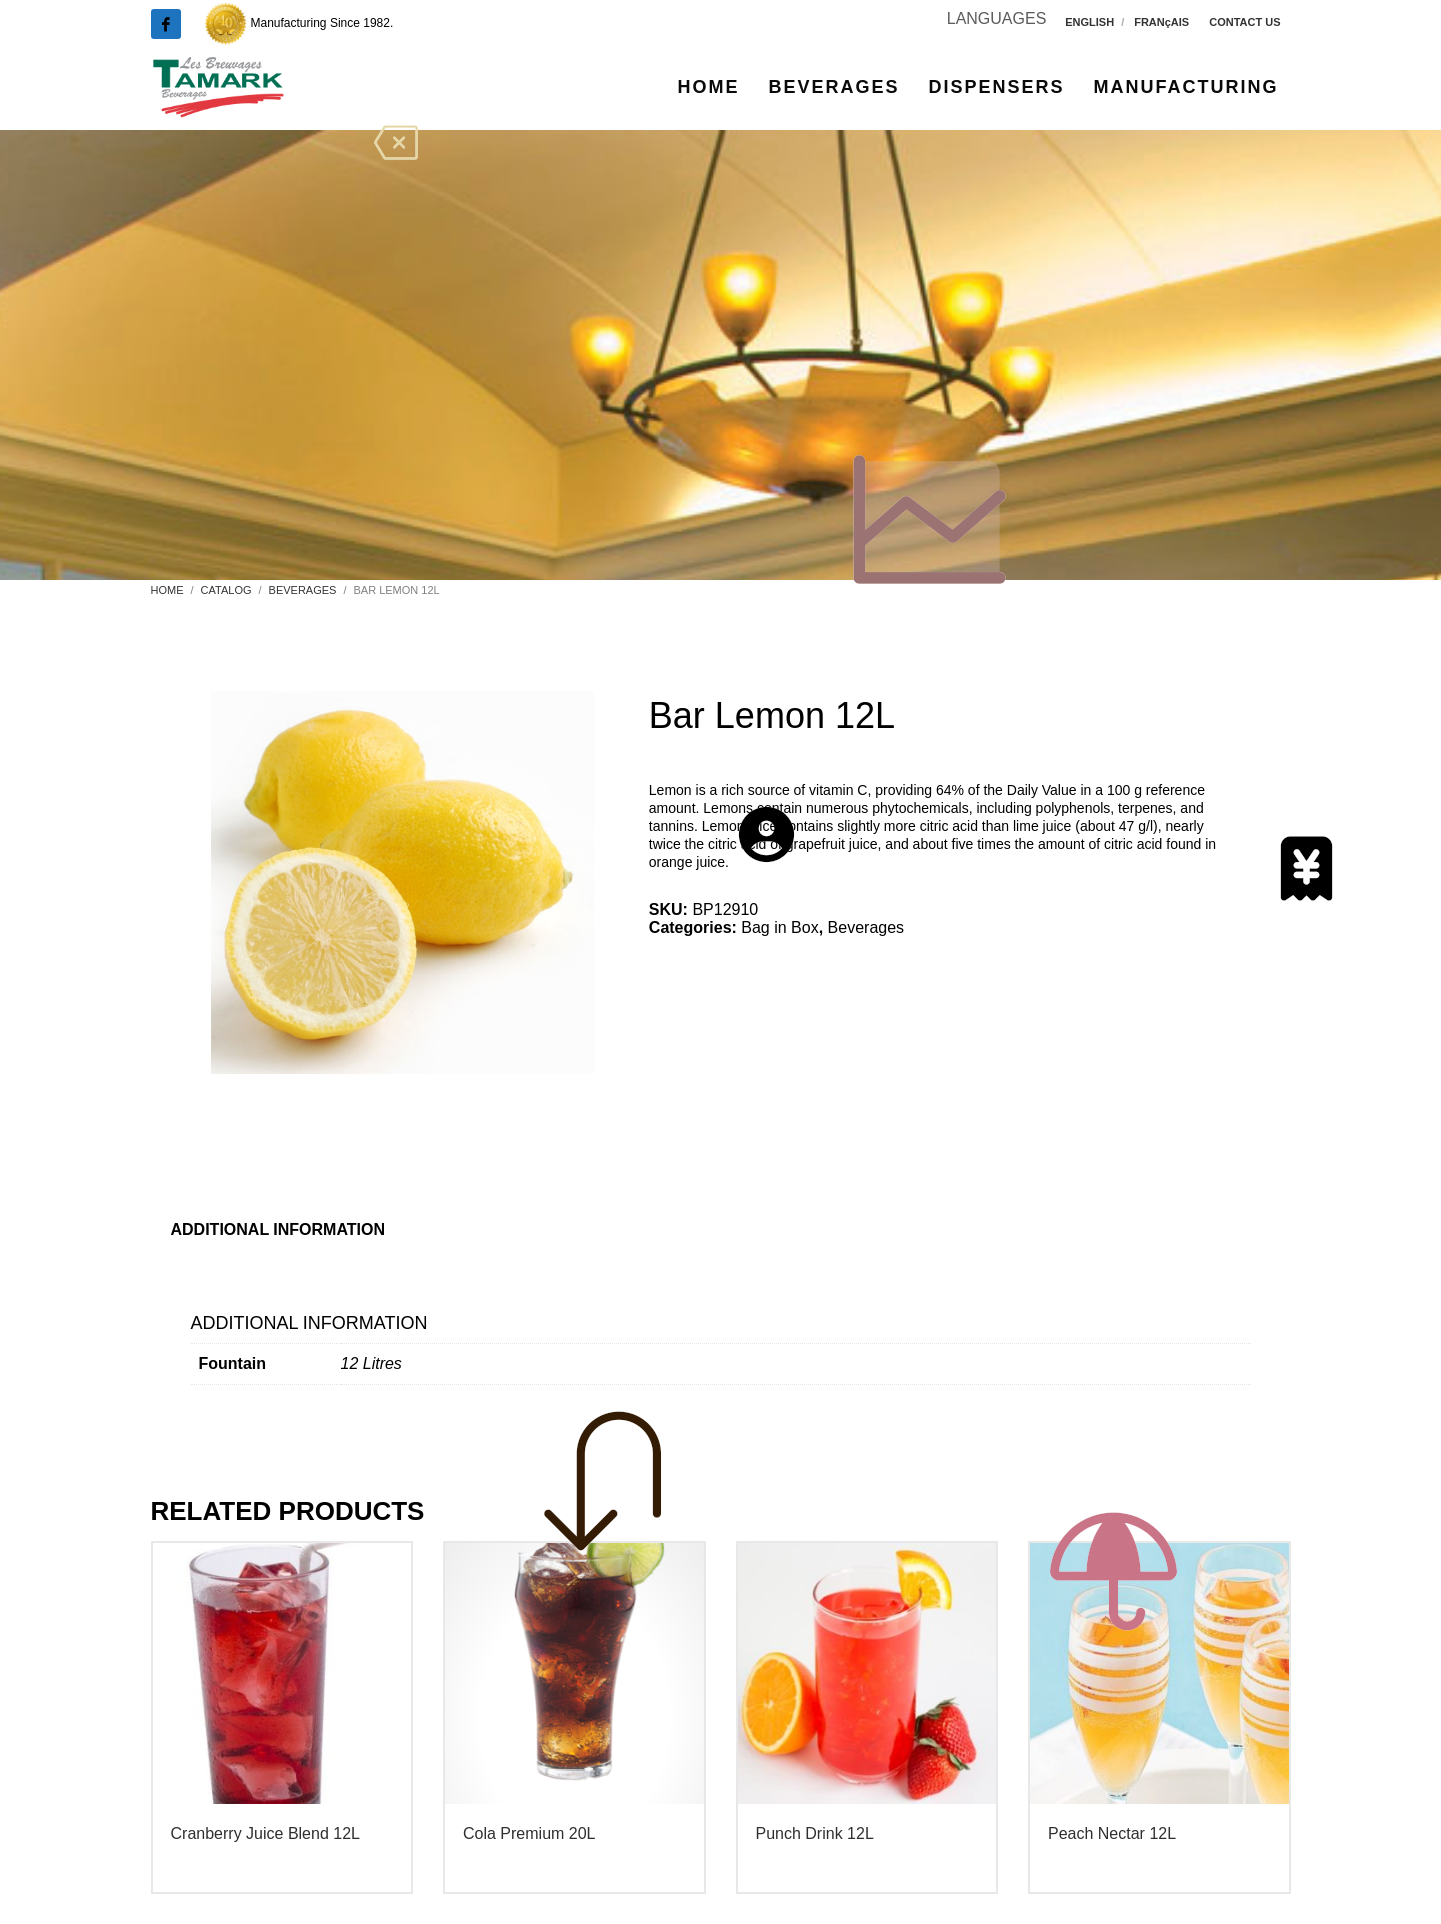 This screenshot has height=1924, width=1441. I want to click on view your profile, so click(766, 834).